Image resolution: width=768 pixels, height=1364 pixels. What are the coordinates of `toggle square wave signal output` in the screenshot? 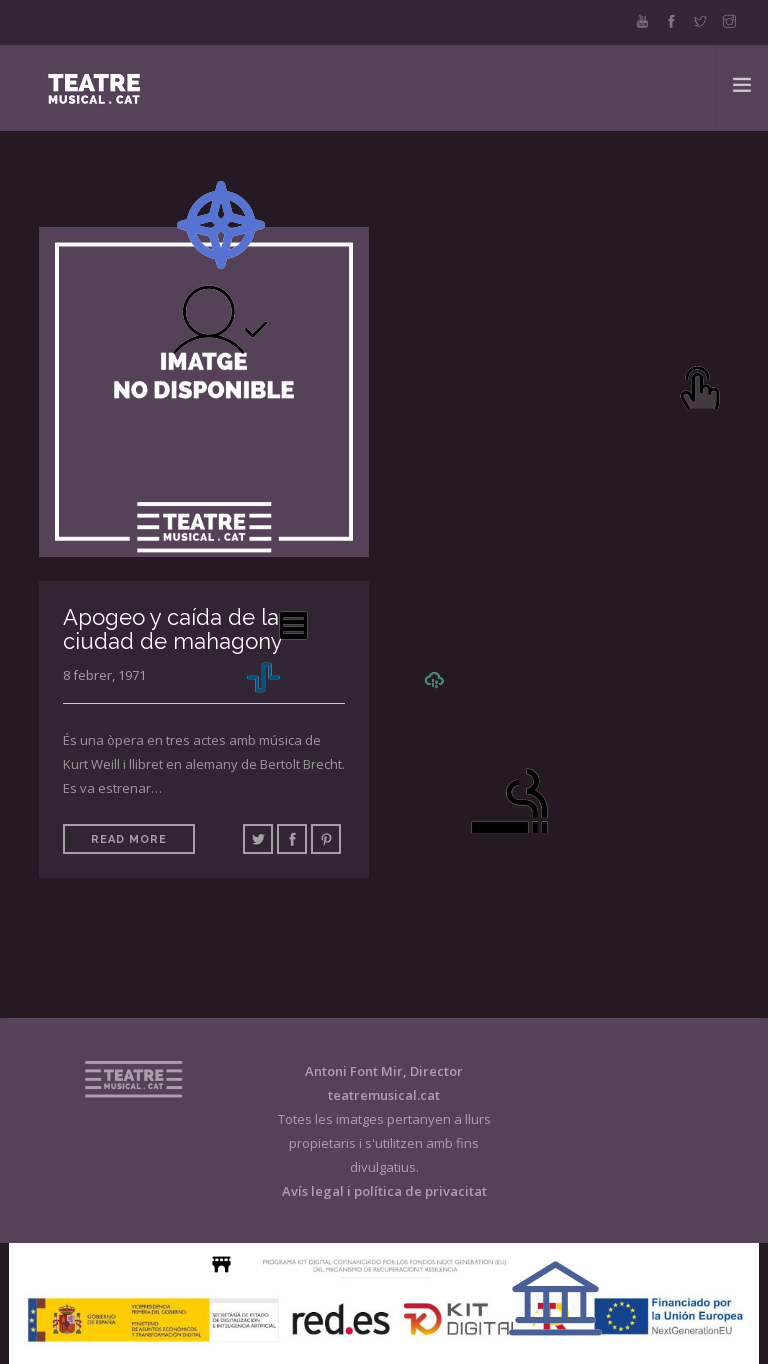 It's located at (263, 677).